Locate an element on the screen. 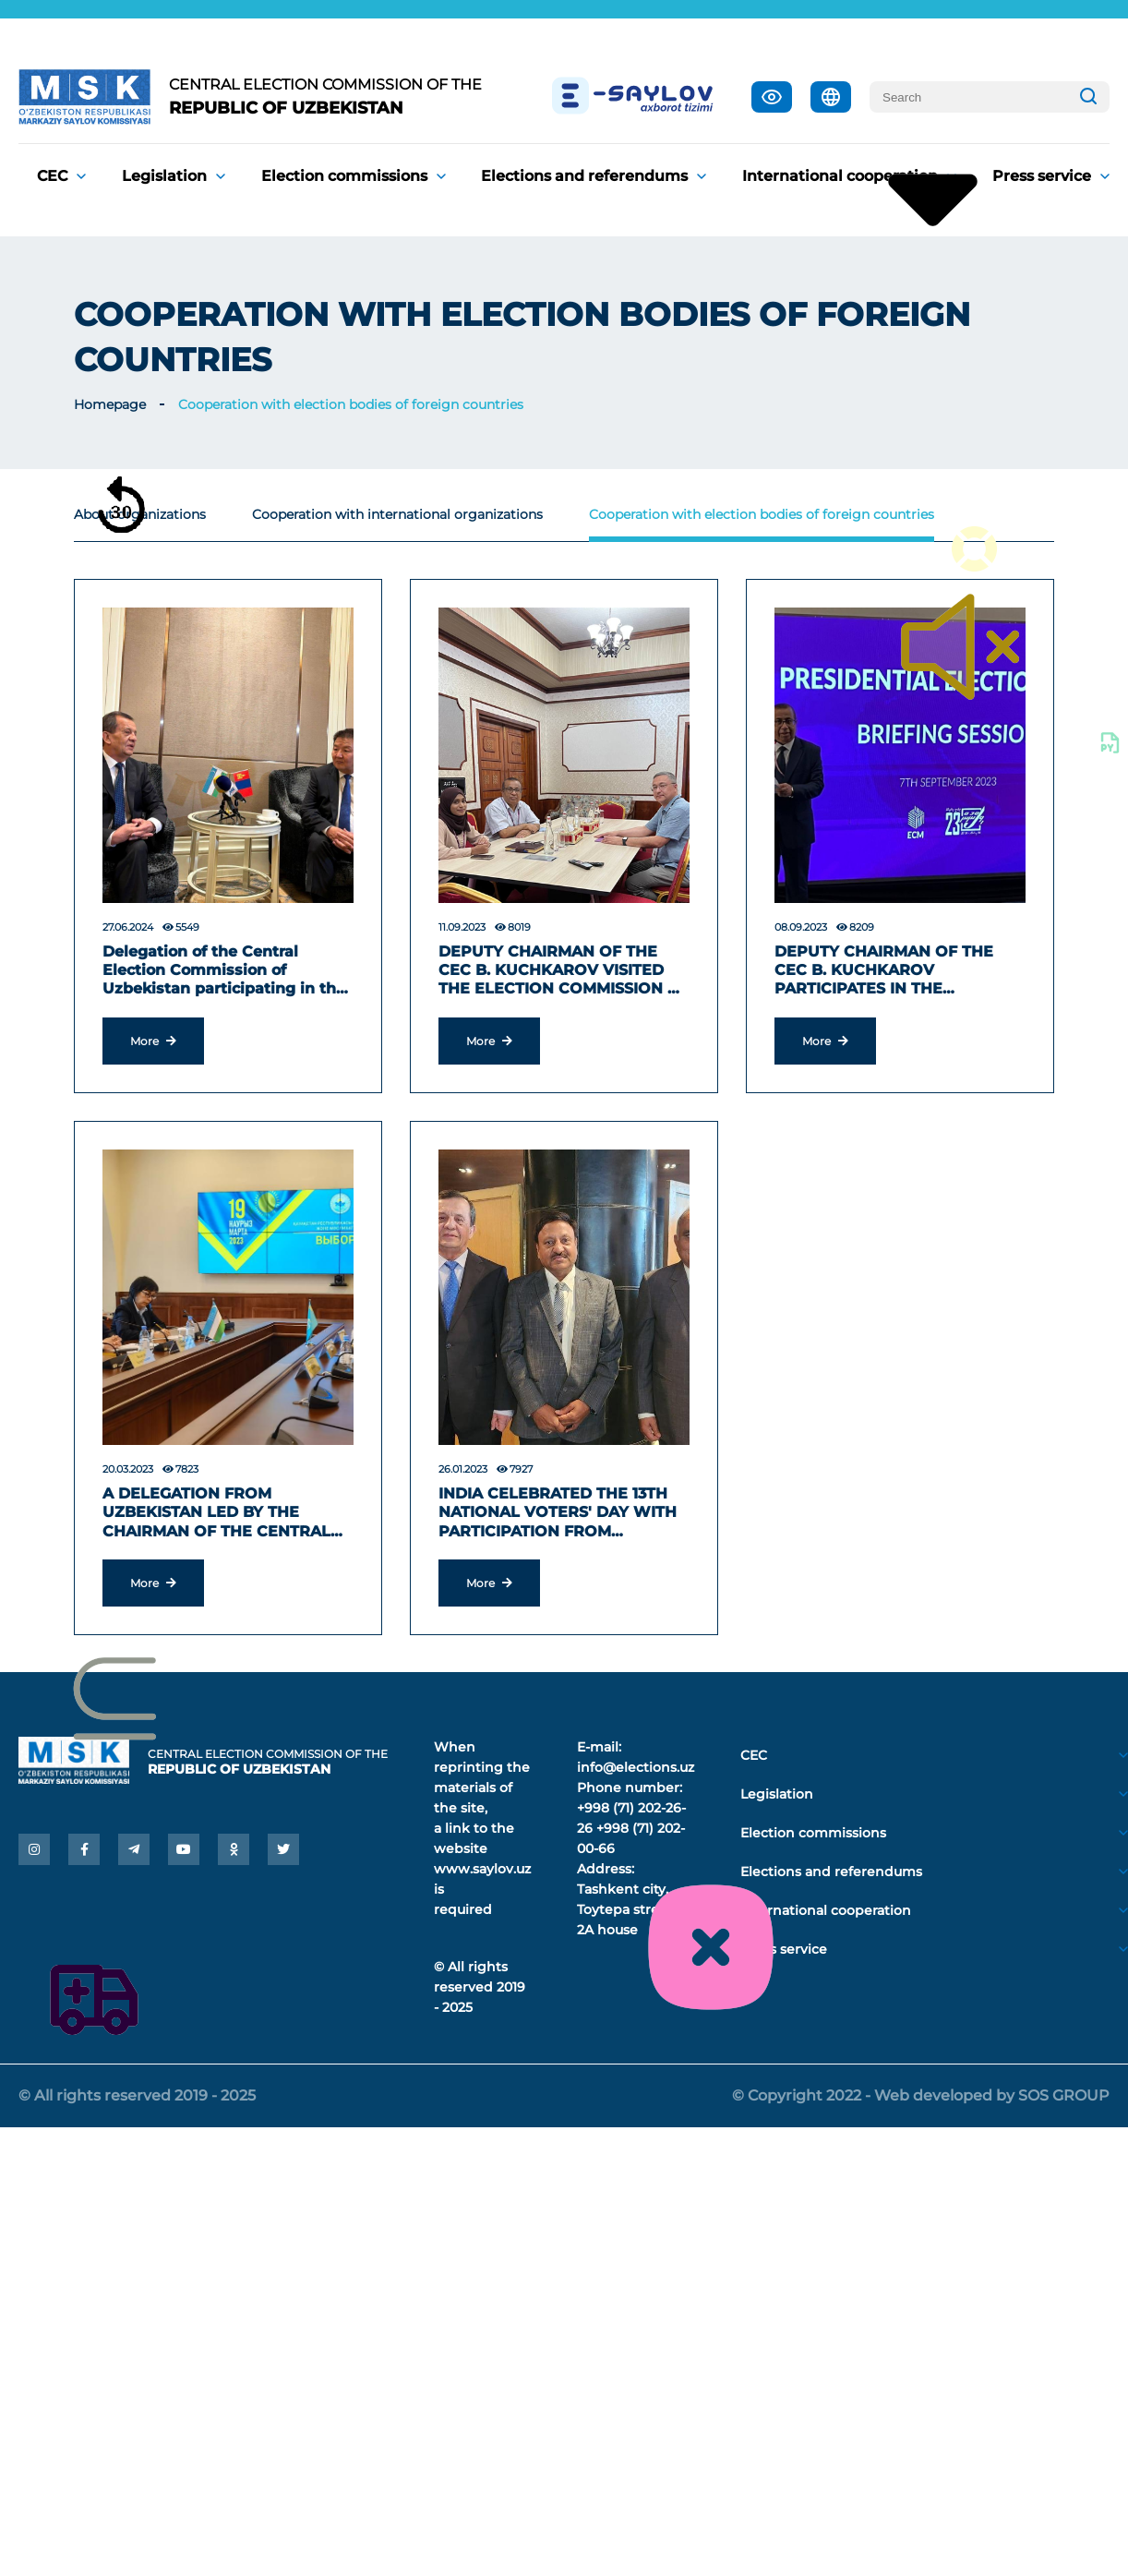 This screenshot has height=2576, width=1128. close or dismiss a modal window is located at coordinates (711, 1947).